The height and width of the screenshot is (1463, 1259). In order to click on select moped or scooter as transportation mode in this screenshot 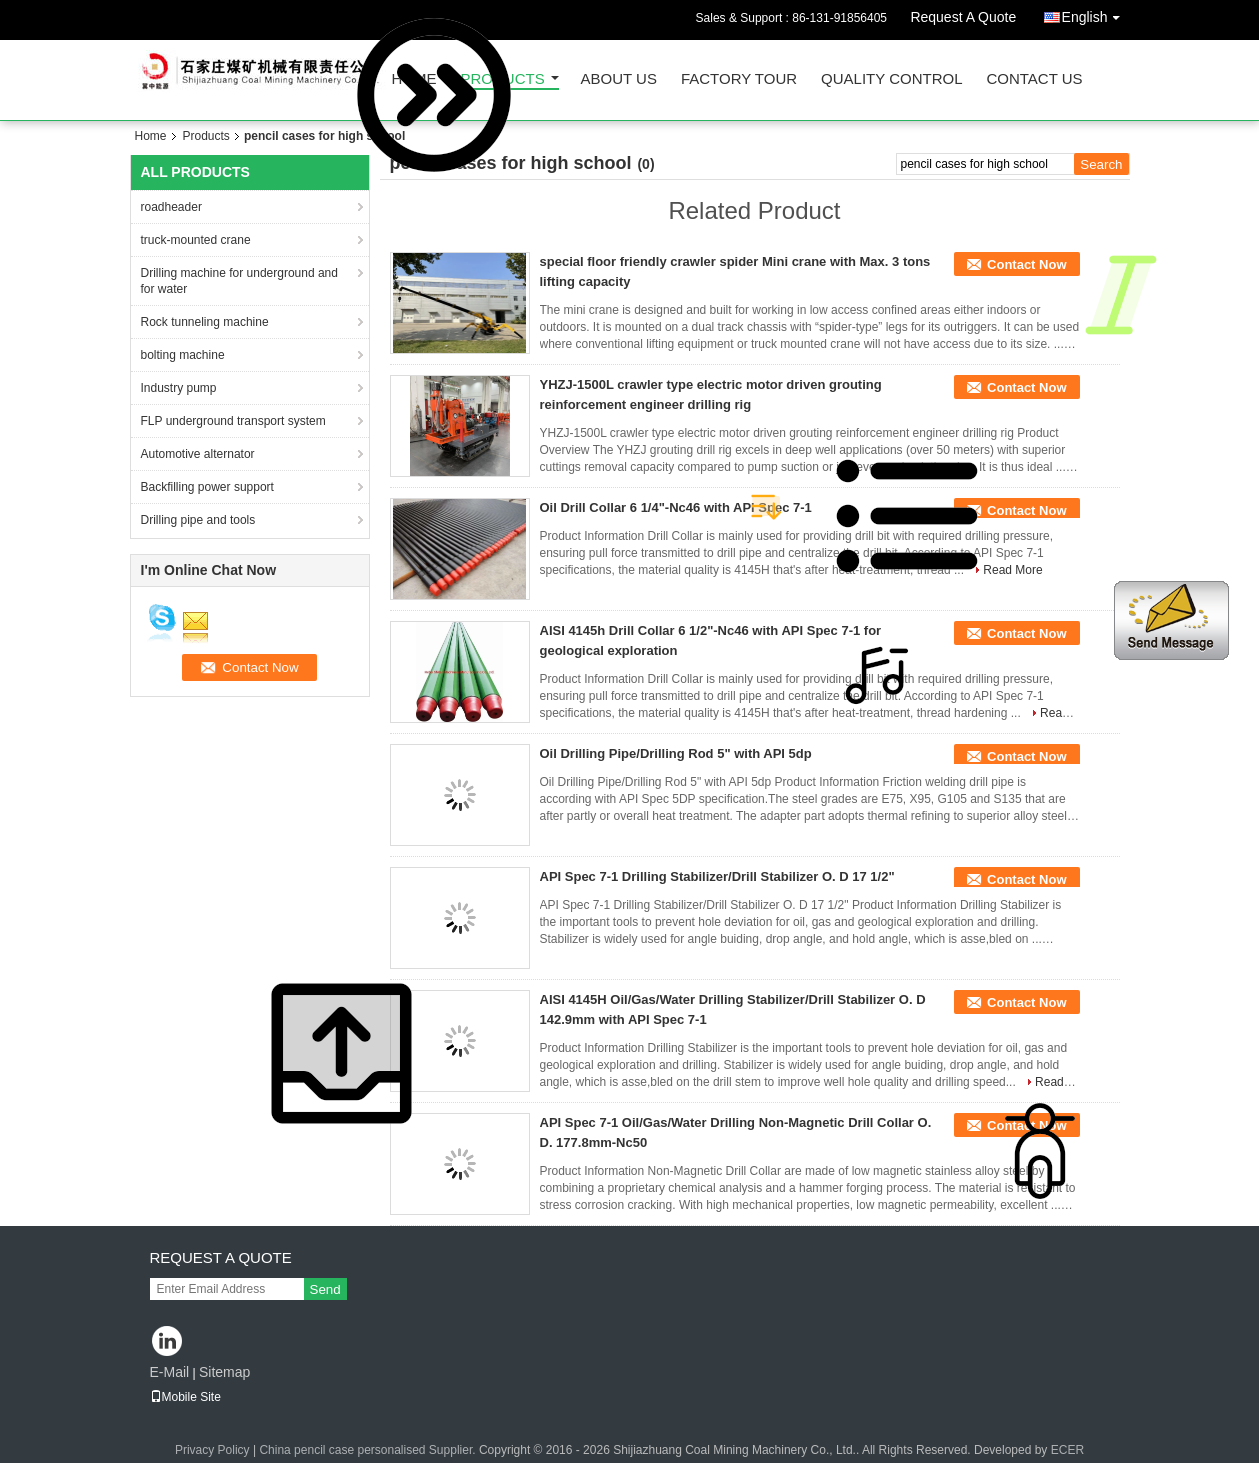, I will do `click(1040, 1151)`.